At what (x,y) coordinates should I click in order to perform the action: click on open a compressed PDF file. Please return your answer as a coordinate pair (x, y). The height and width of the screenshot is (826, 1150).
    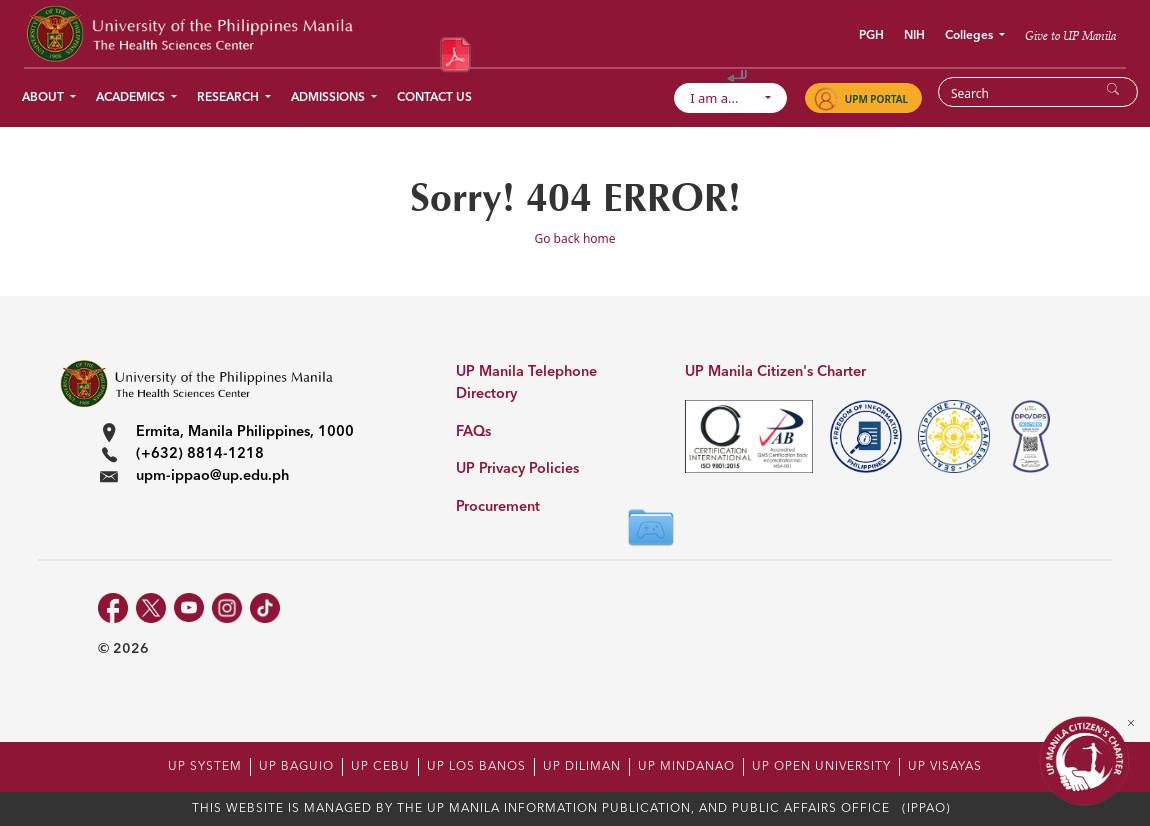
    Looking at the image, I should click on (455, 54).